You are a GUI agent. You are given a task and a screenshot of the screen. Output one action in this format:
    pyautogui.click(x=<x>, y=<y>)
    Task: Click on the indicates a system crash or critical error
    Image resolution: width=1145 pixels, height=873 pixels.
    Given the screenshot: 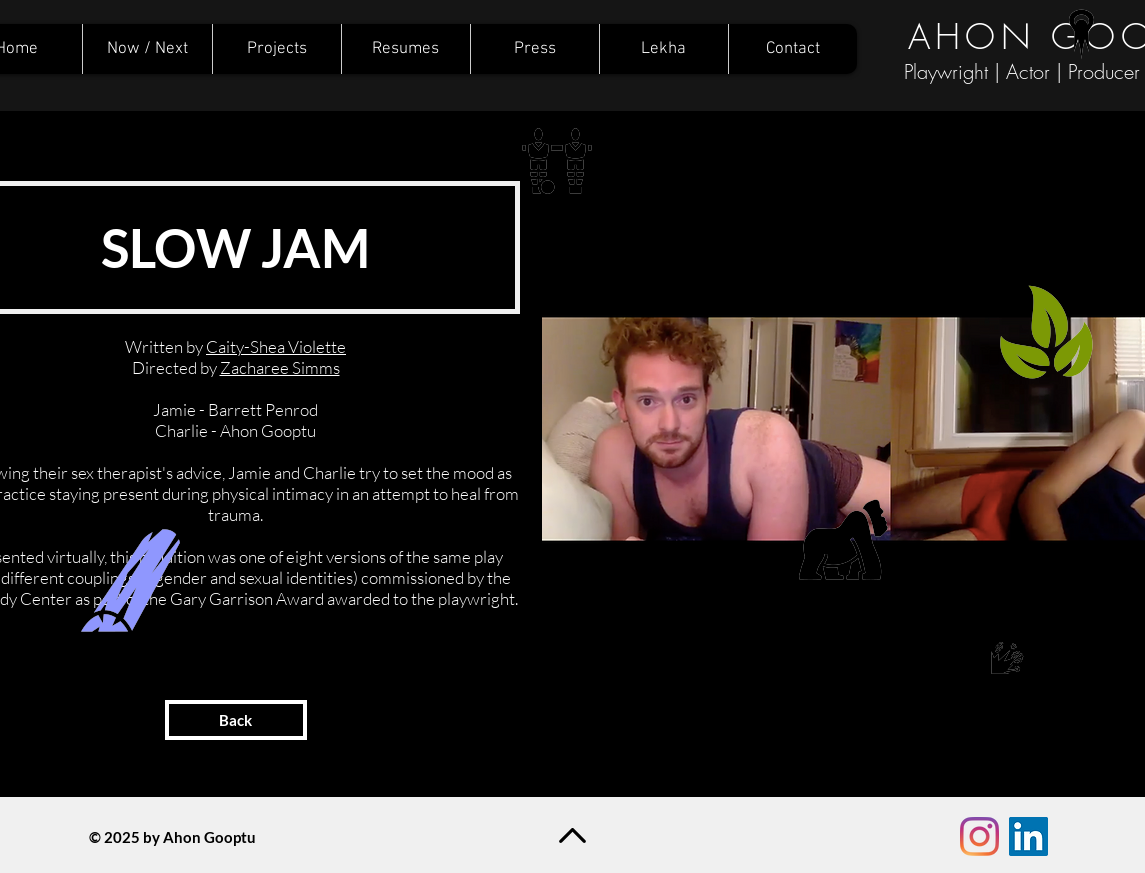 What is the action you would take?
    pyautogui.click(x=1007, y=657)
    